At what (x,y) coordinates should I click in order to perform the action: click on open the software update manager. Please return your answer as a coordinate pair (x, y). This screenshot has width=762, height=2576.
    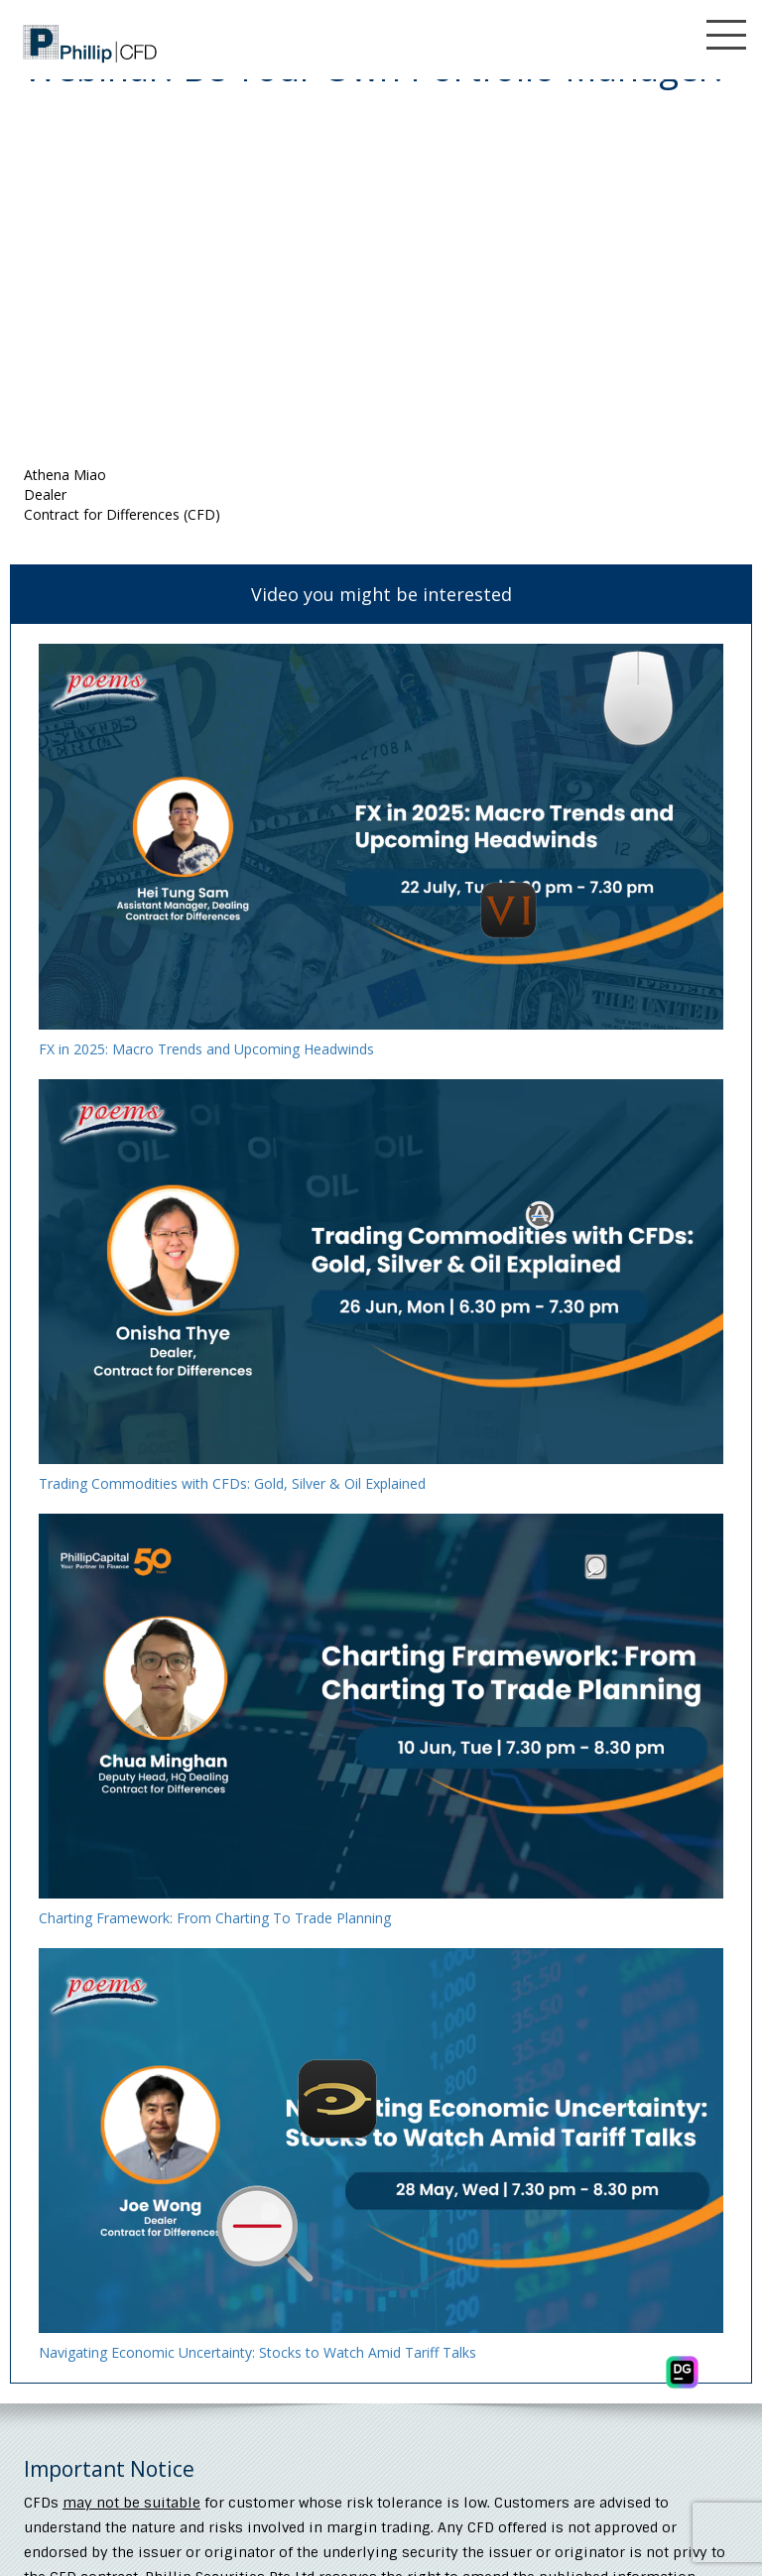
    Looking at the image, I should click on (540, 1215).